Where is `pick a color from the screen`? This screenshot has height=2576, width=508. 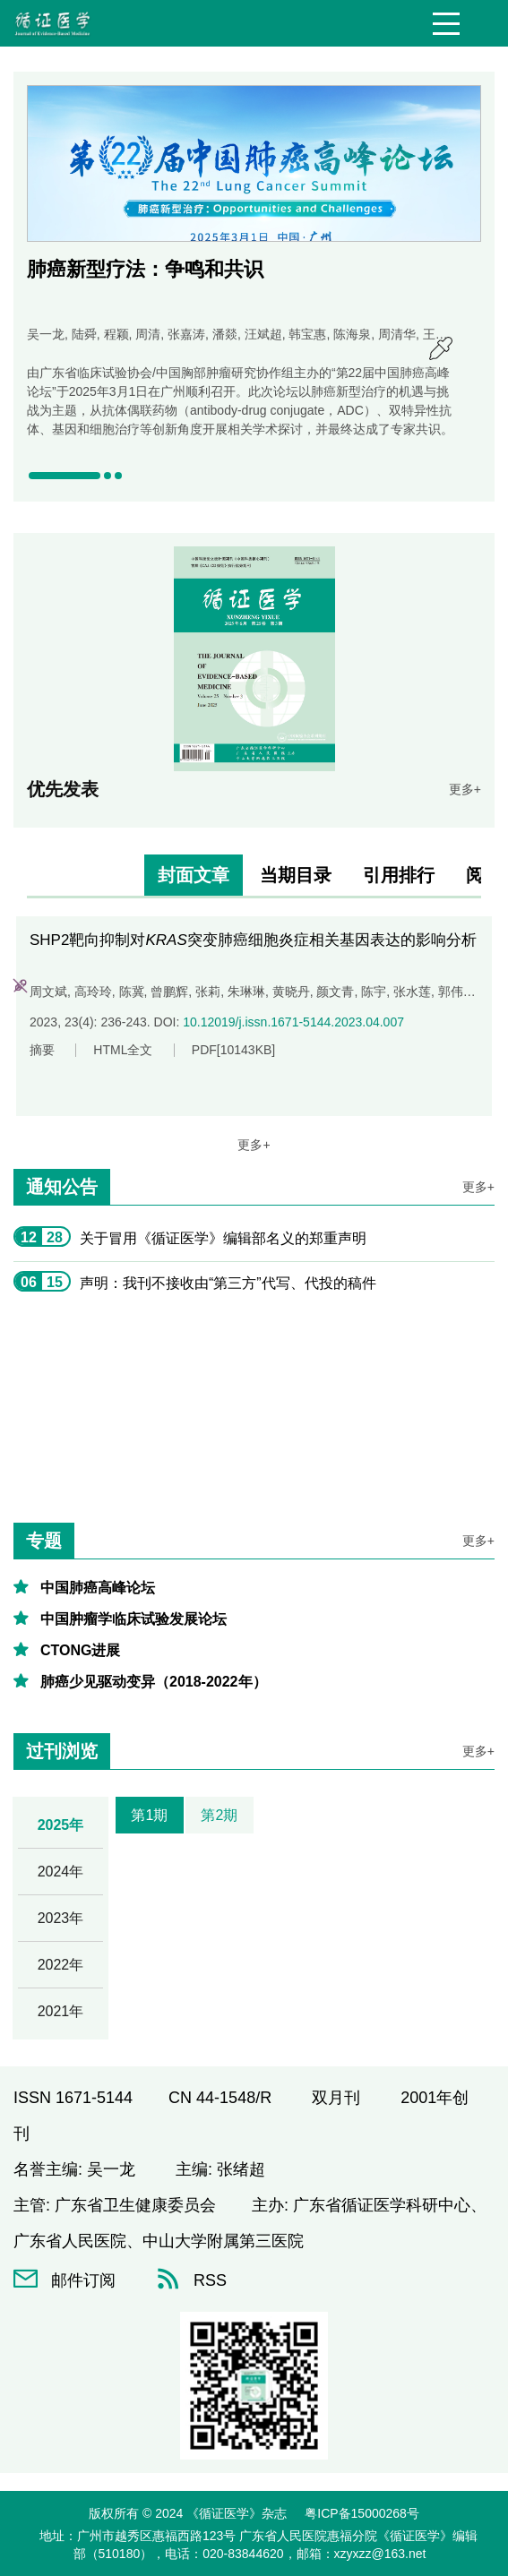 pick a color from the screen is located at coordinates (441, 348).